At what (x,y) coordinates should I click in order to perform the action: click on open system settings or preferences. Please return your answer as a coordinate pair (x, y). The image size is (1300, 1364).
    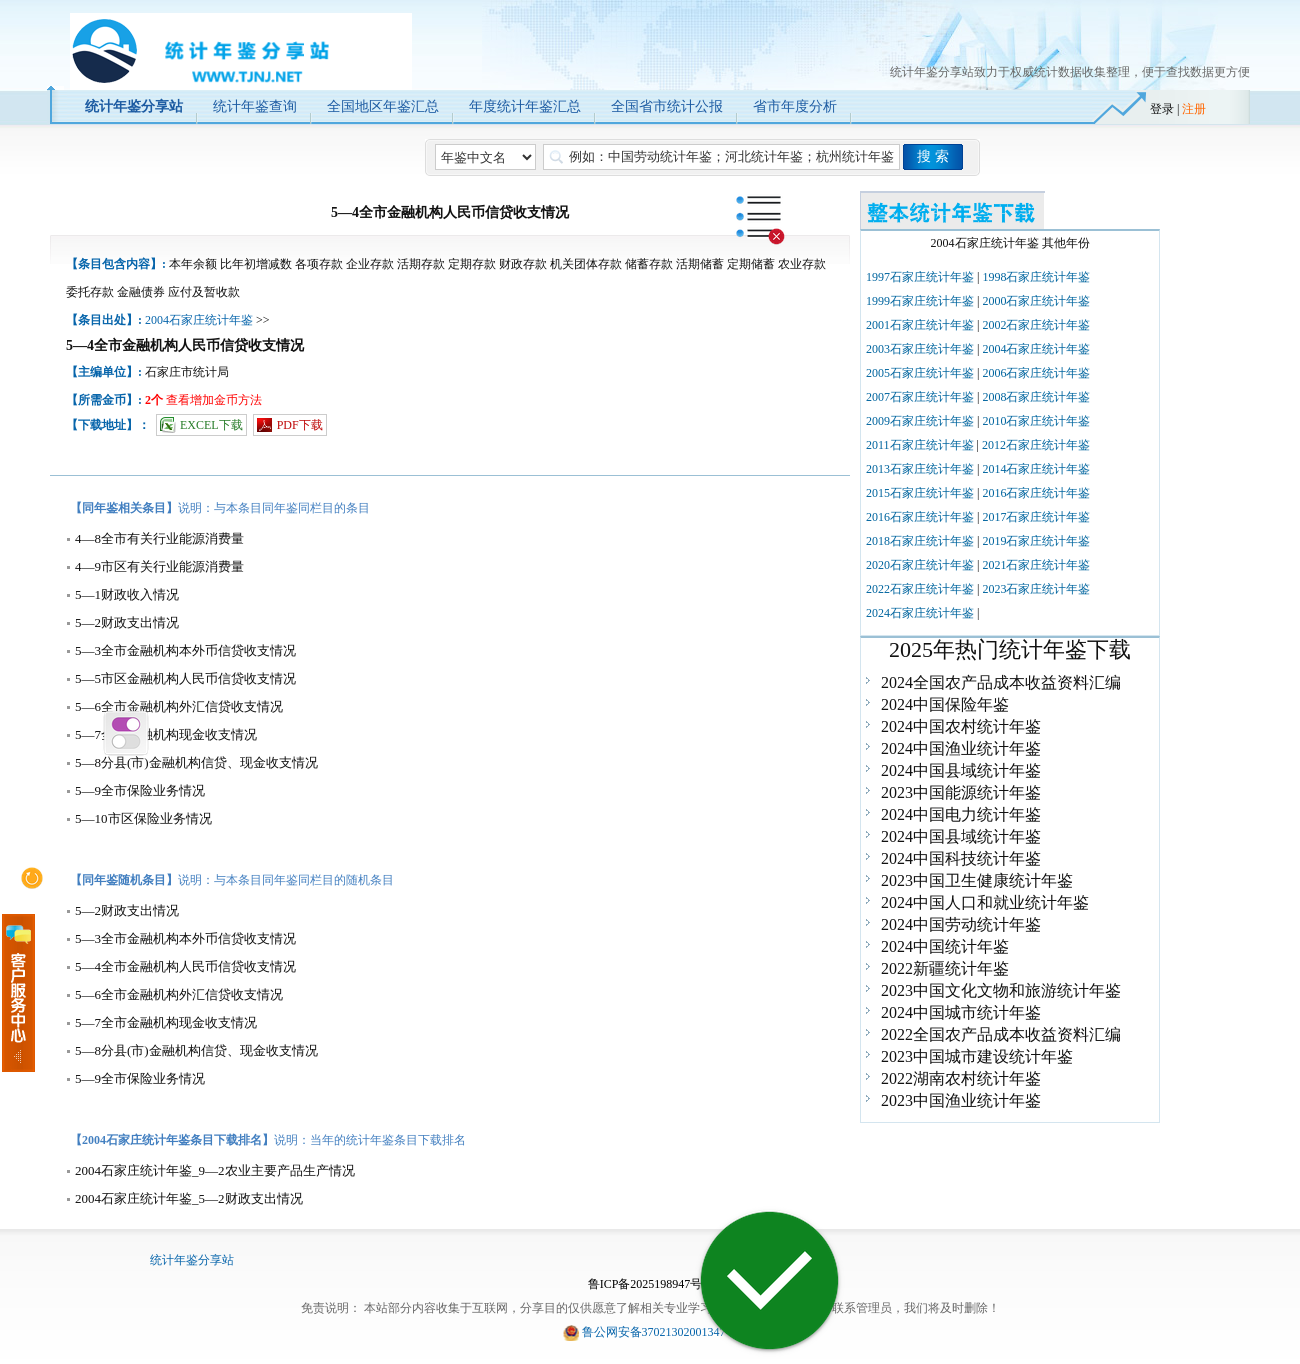
    Looking at the image, I should click on (126, 733).